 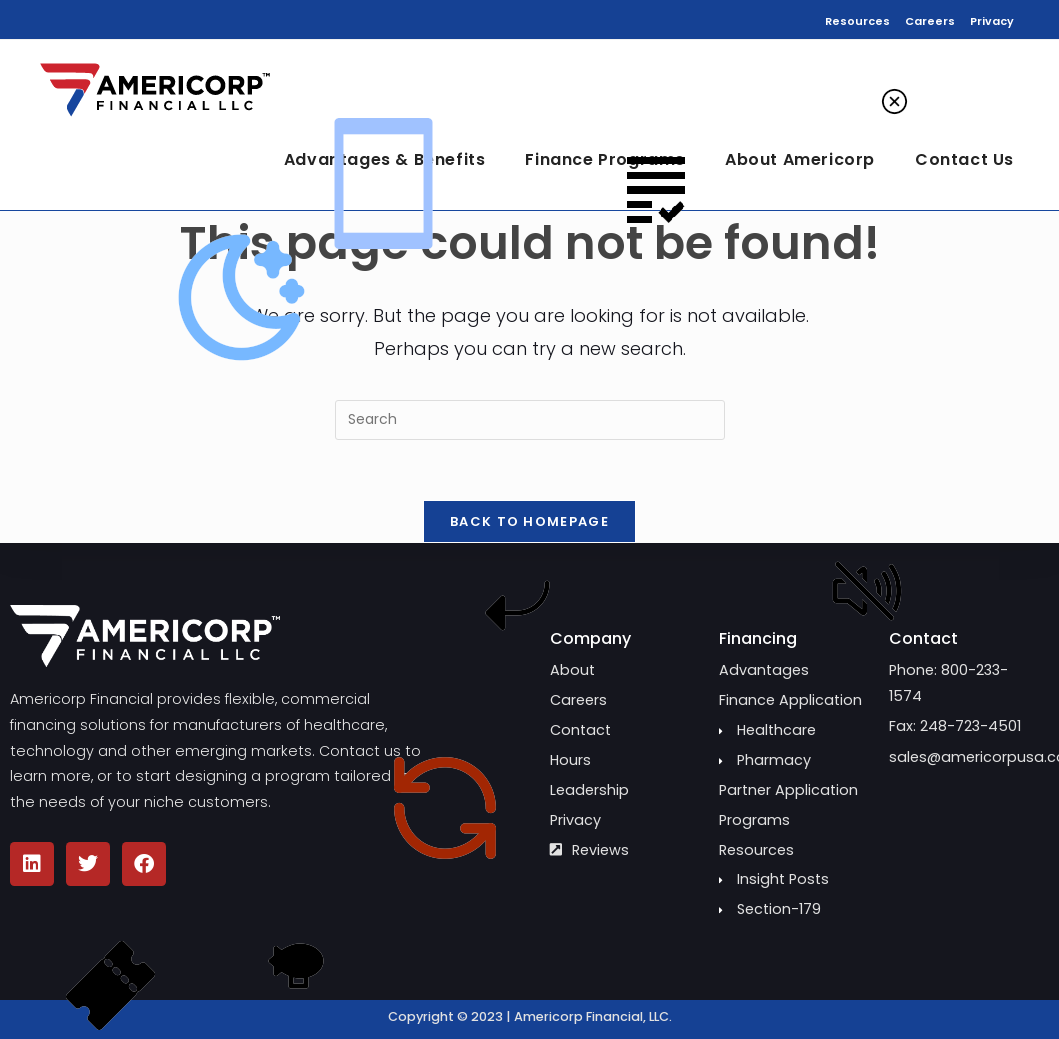 I want to click on refresh or reload content, so click(x=445, y=808).